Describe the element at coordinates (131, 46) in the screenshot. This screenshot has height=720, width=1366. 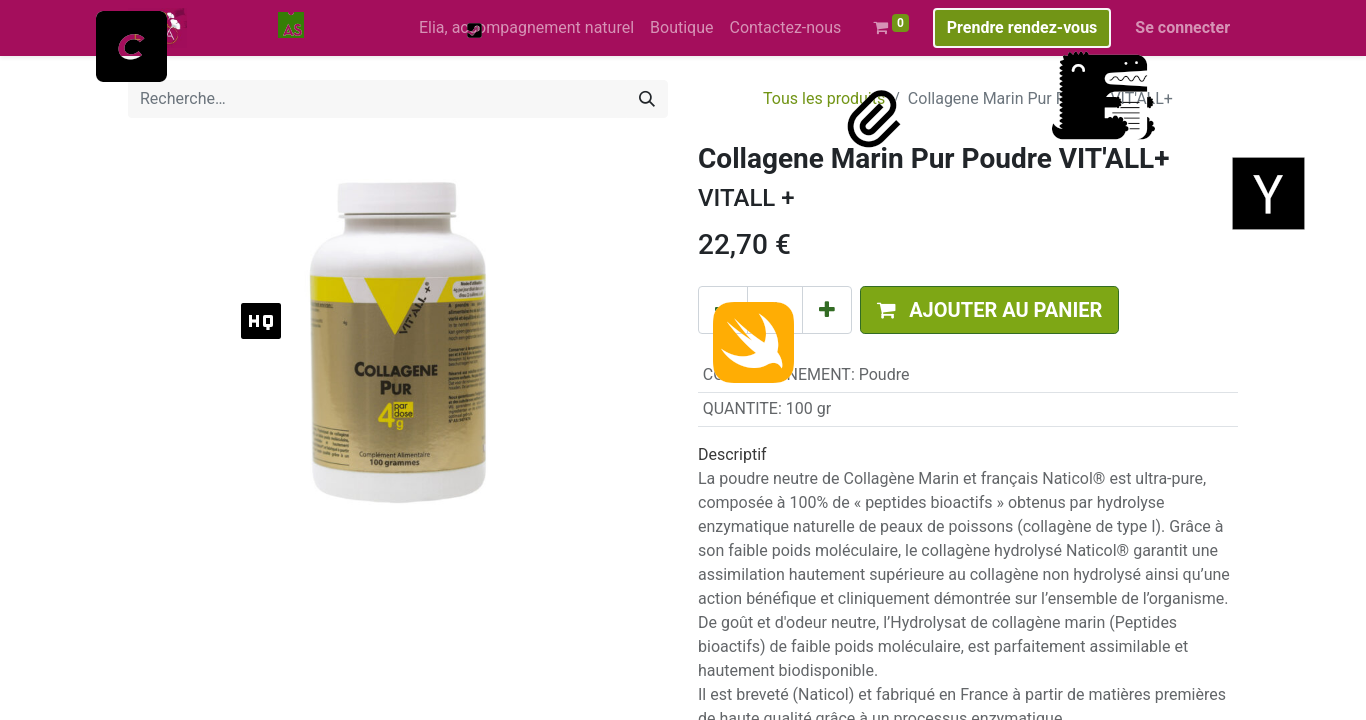
I see `craft cms logo` at that location.